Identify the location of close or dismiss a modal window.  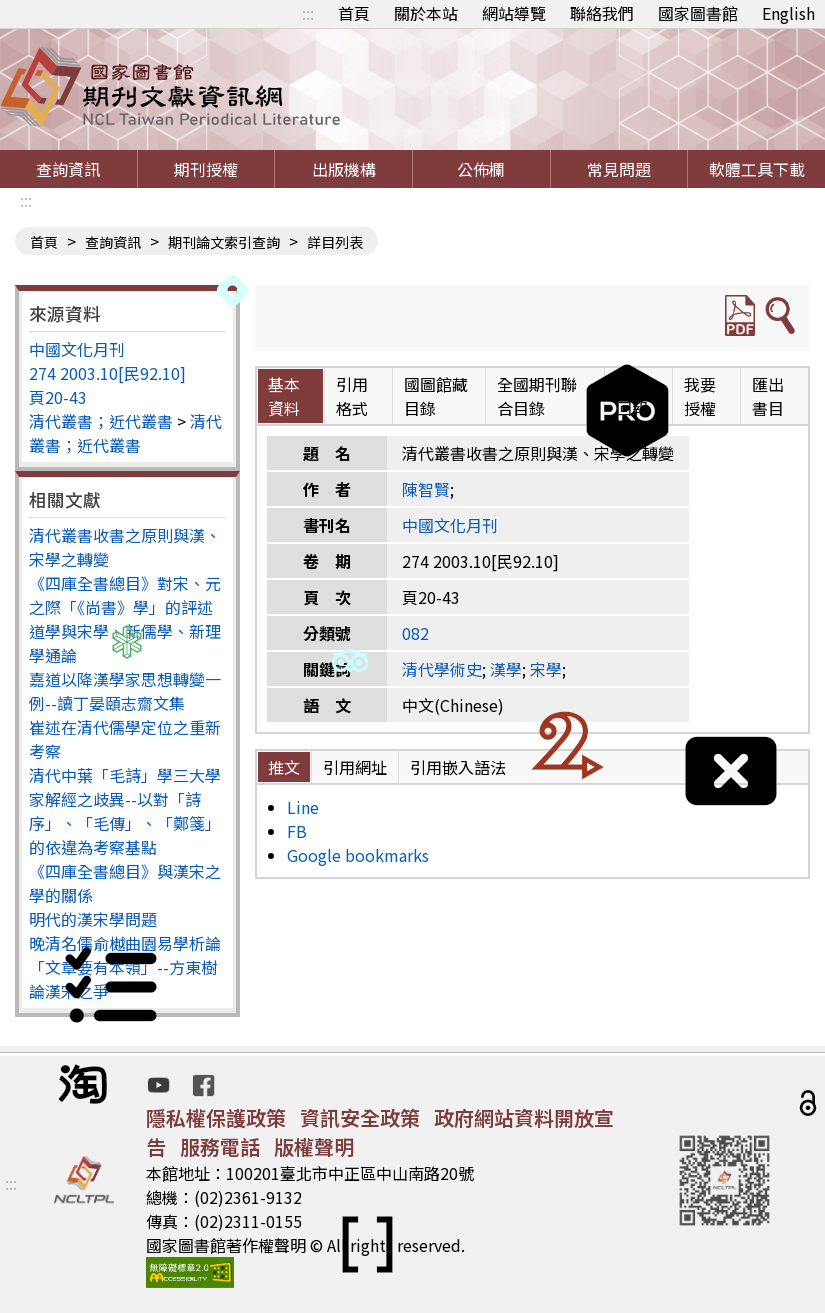
(731, 771).